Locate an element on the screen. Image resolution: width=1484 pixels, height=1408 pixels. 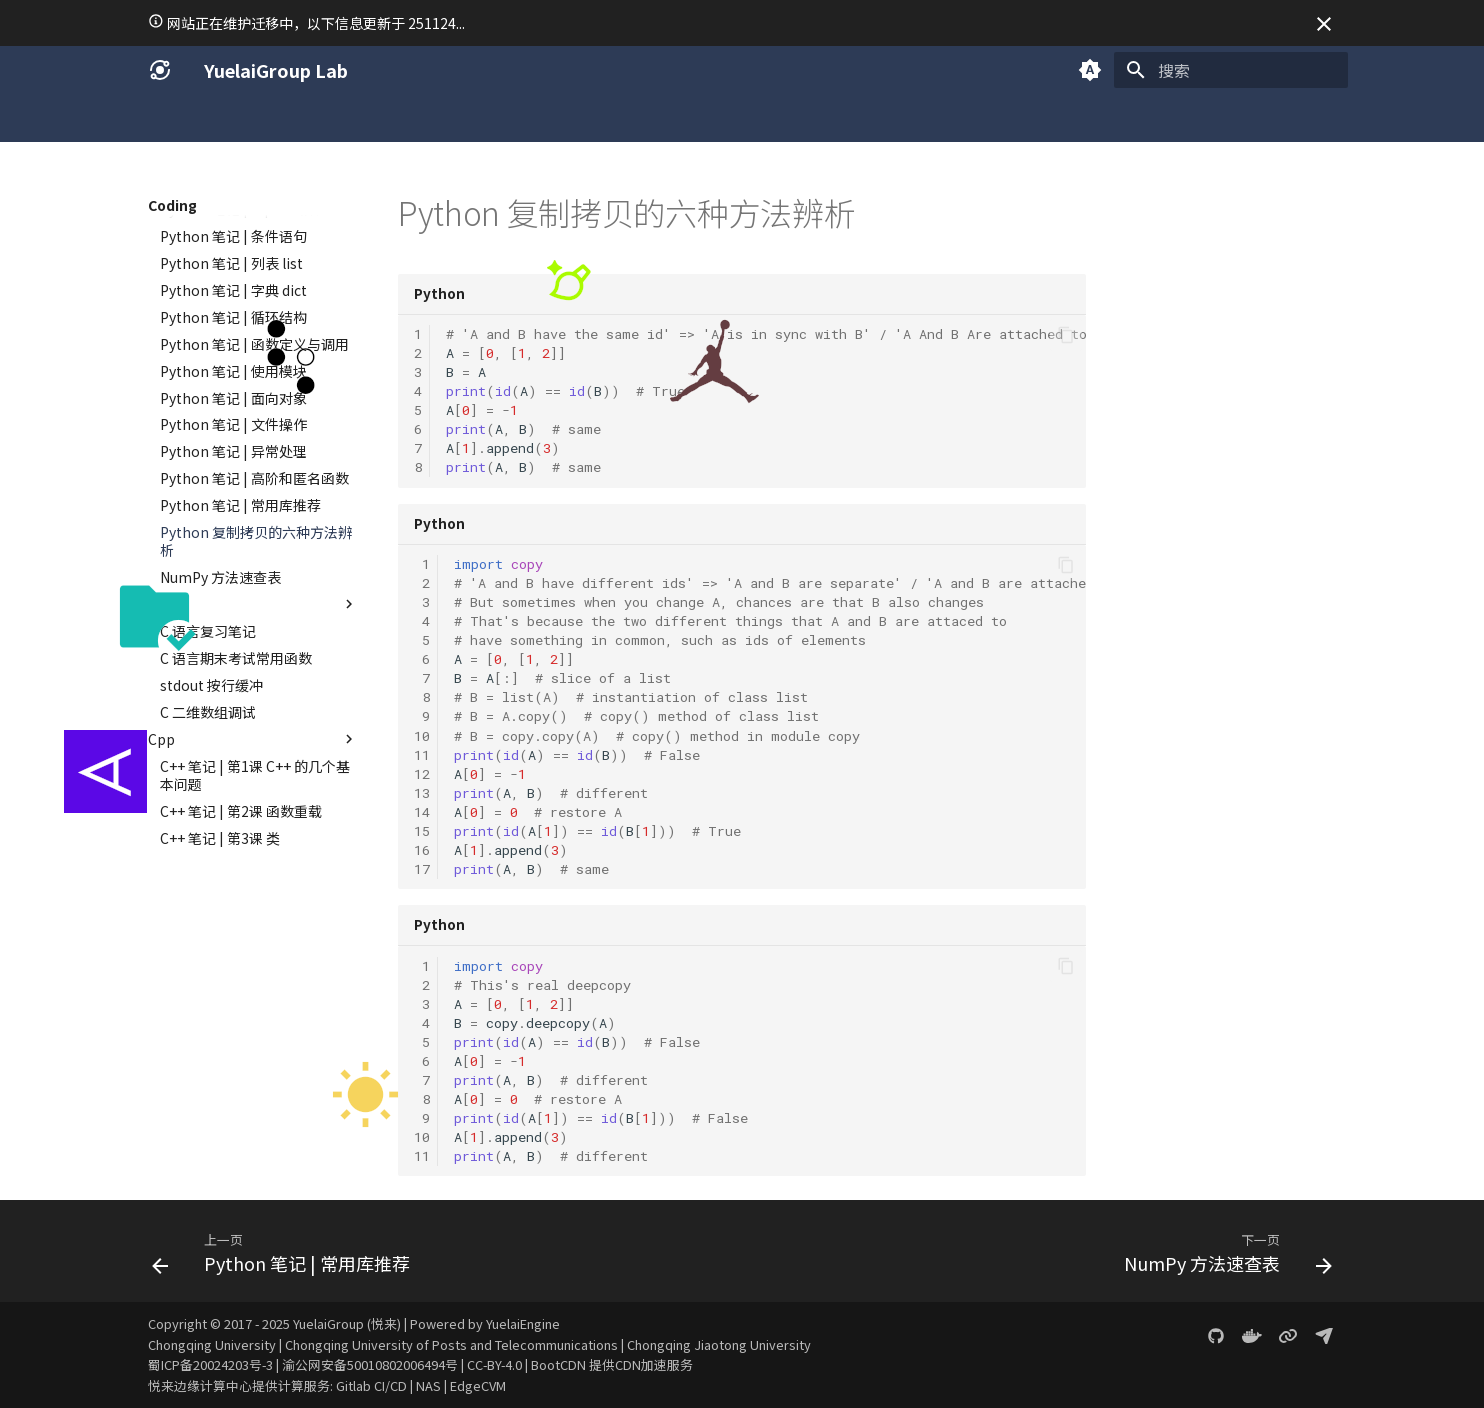
folder verified or approved is located at coordinates (154, 616).